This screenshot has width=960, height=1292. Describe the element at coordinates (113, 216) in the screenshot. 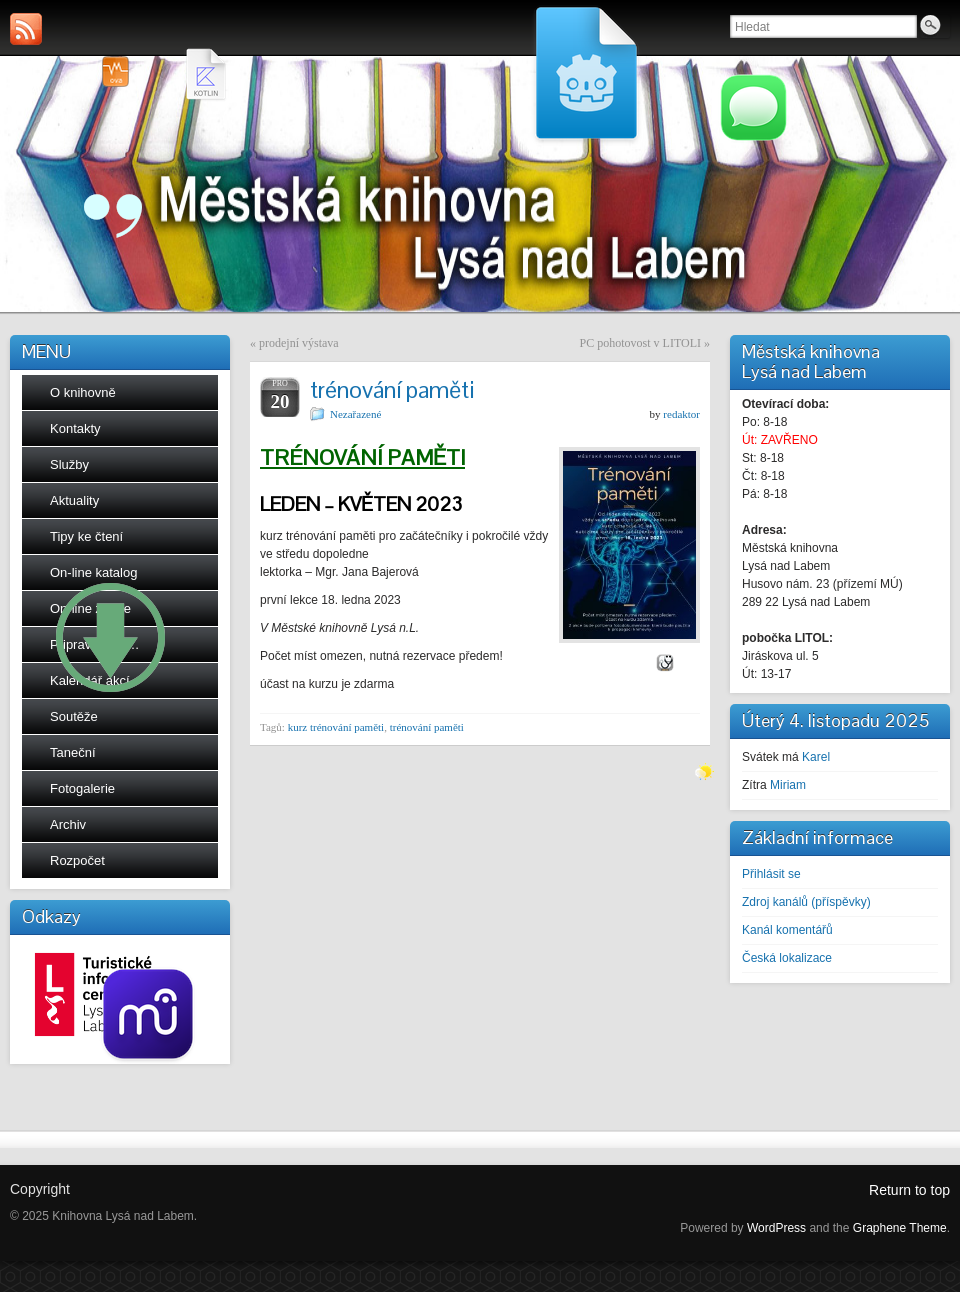

I see `punctuation input mode is currently inactive` at that location.